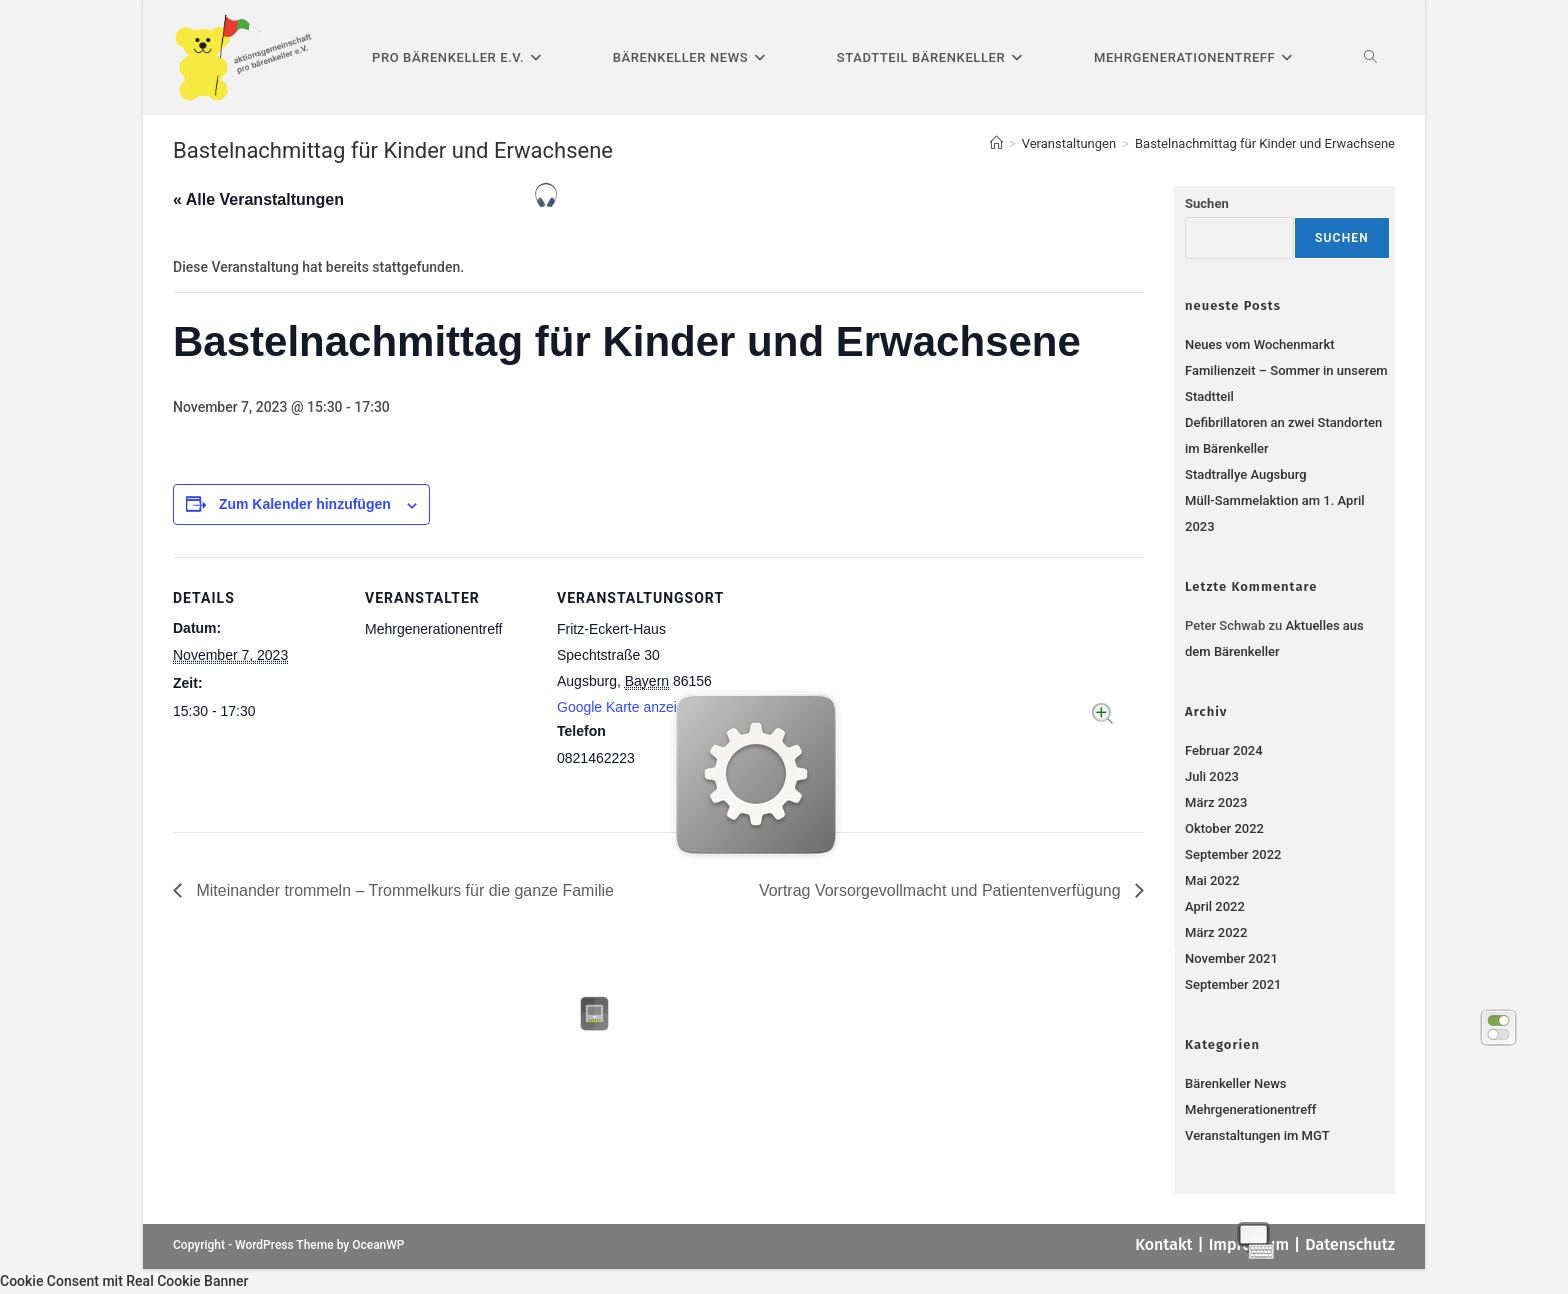 This screenshot has width=1568, height=1294. Describe the element at coordinates (546, 195) in the screenshot. I see `connect bluetooth headphones` at that location.